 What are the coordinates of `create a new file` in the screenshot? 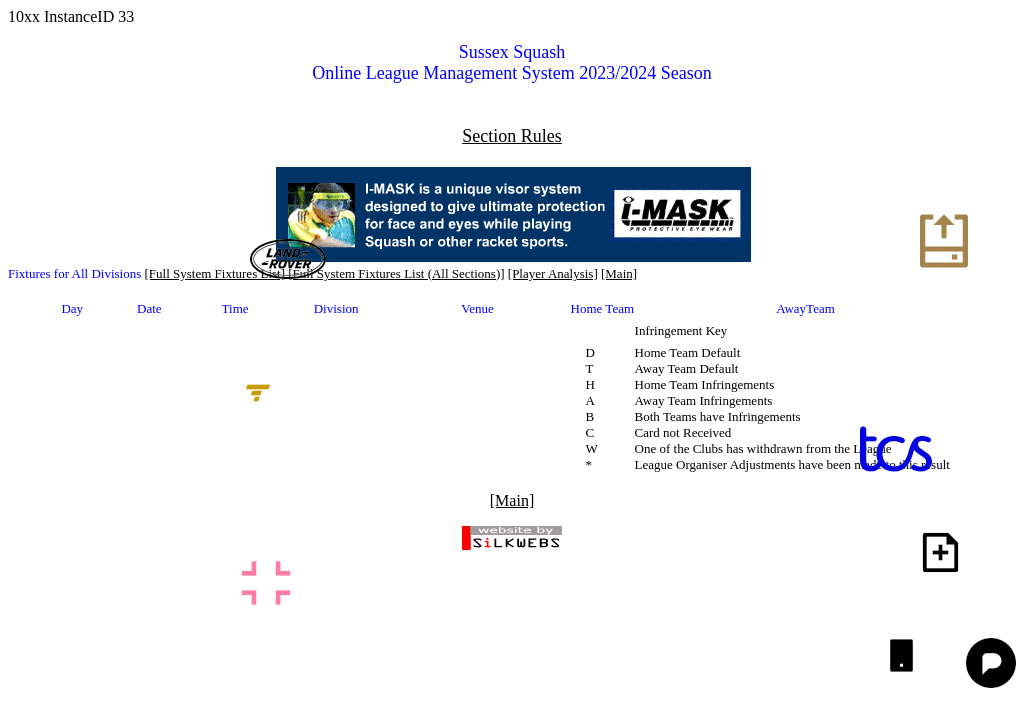 It's located at (940, 552).